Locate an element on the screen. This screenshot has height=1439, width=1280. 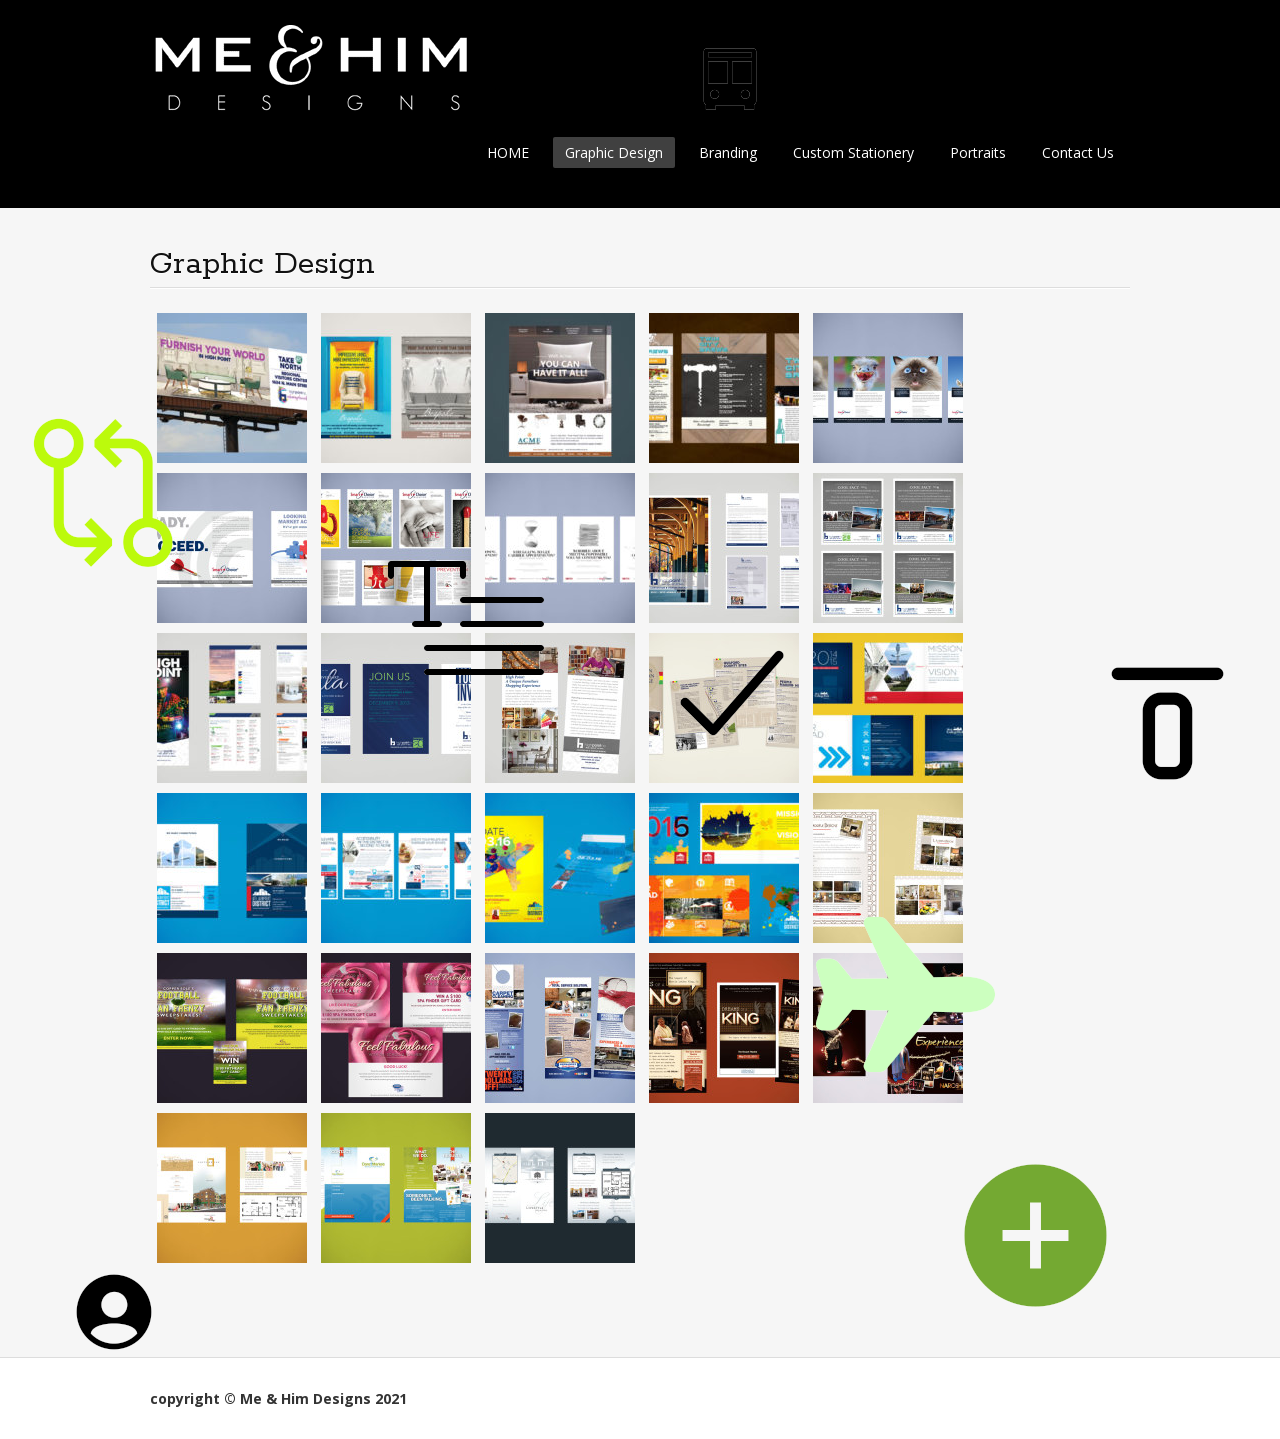
read new york times article is located at coordinates (463, 618).